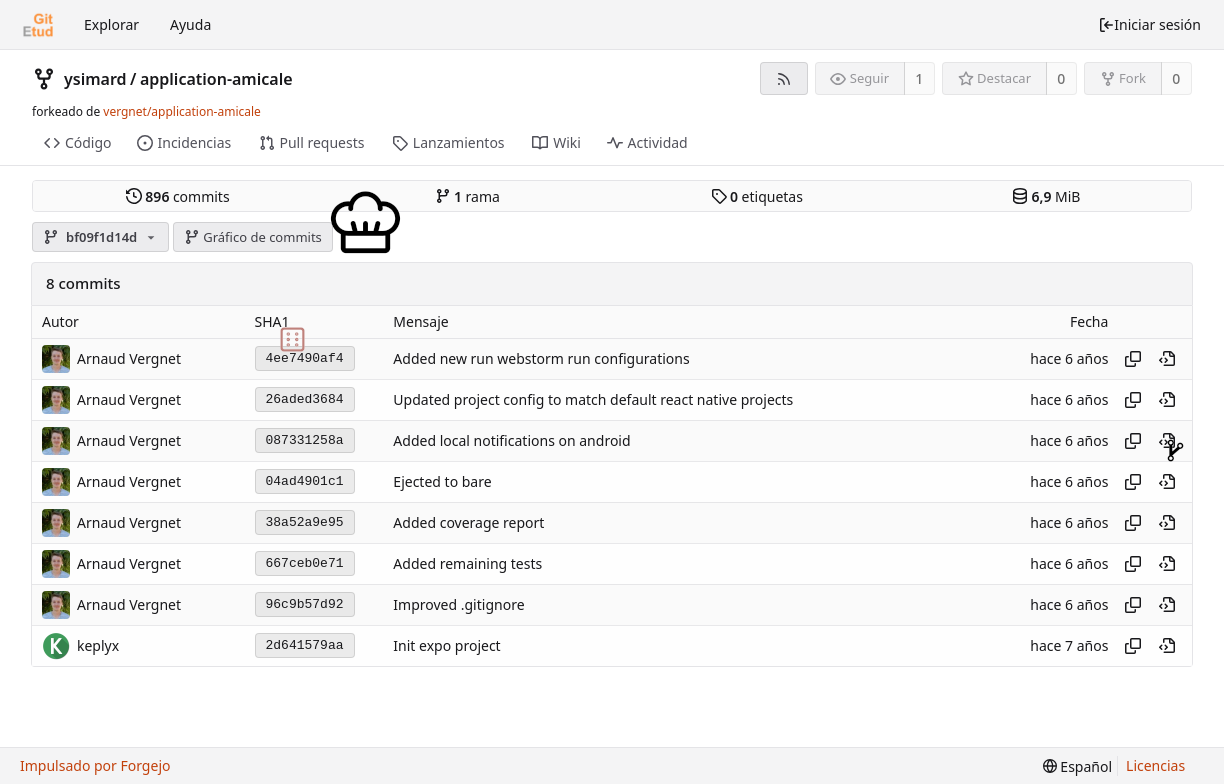 The width and height of the screenshot is (1224, 784). I want to click on browse recipes or cooking content, so click(365, 223).